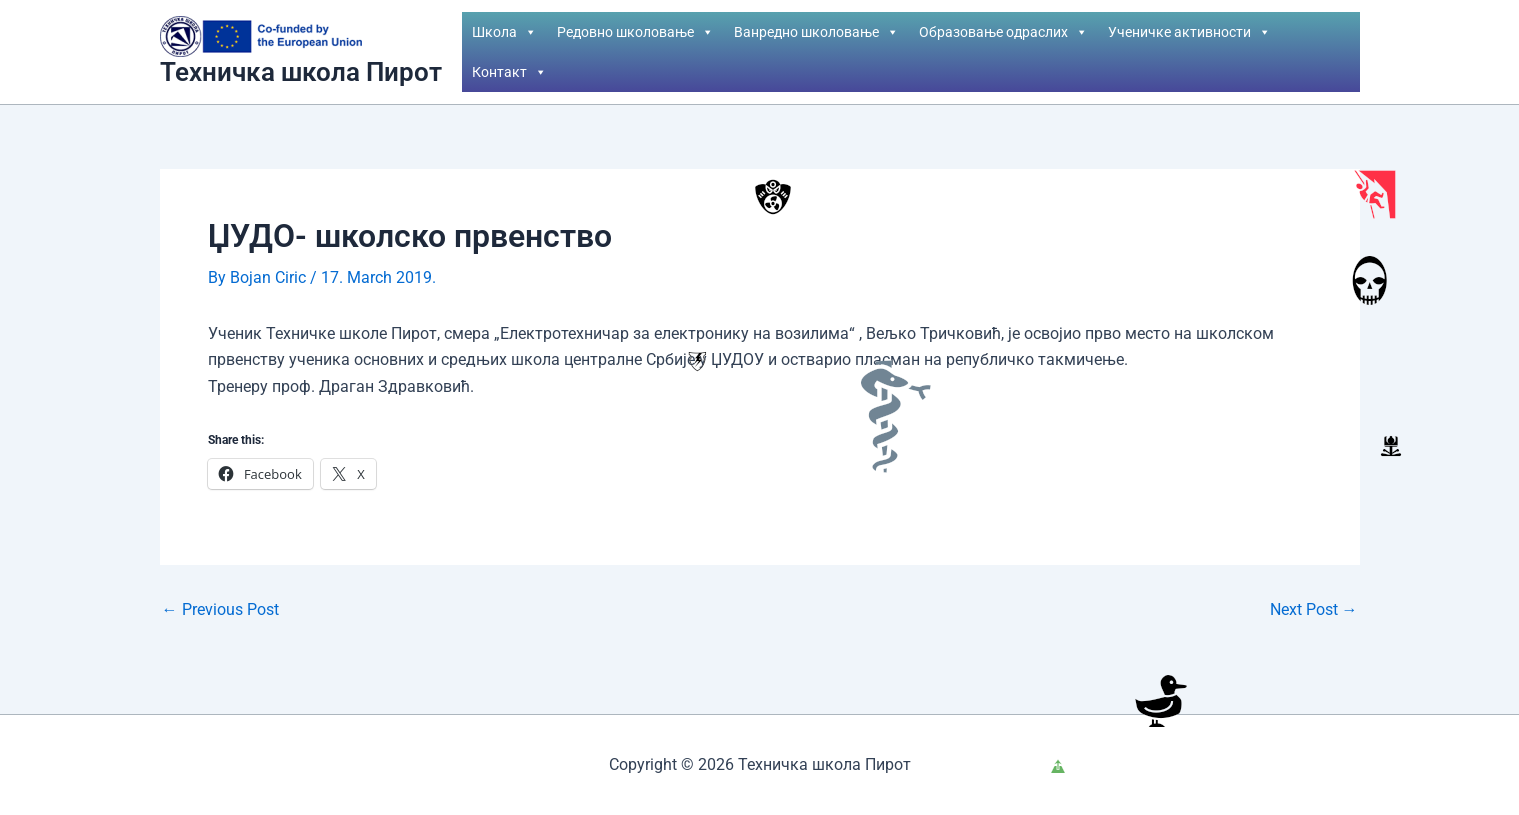 The width and height of the screenshot is (1519, 815). I want to click on decorative duck icon for game interface, so click(1161, 701).